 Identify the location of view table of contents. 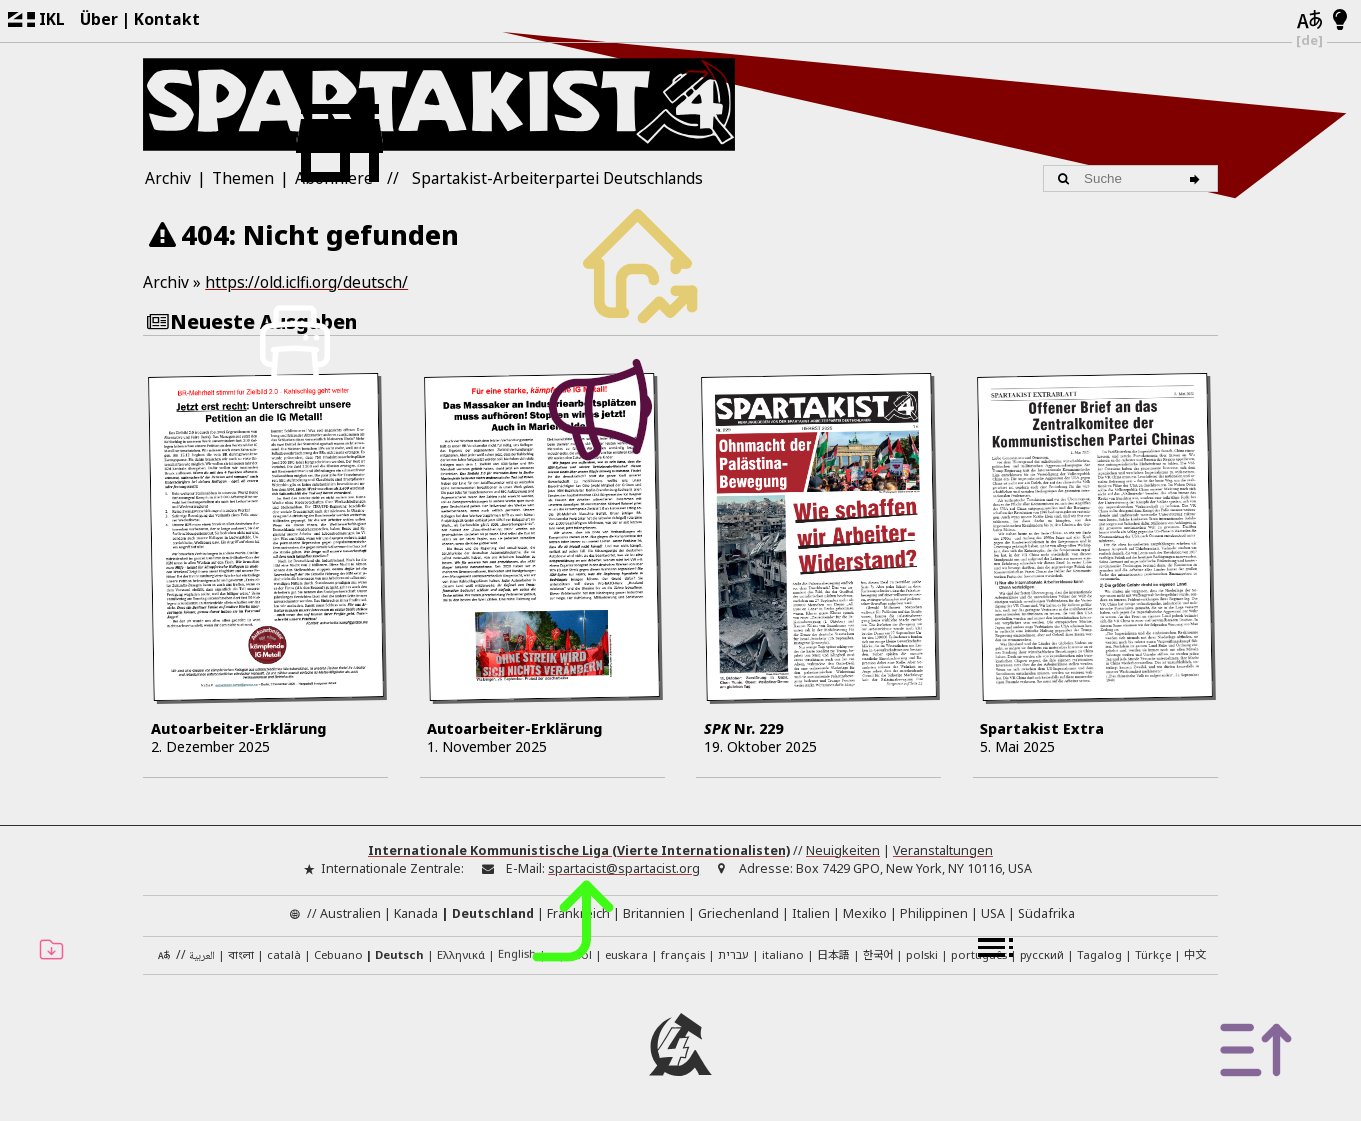
(995, 947).